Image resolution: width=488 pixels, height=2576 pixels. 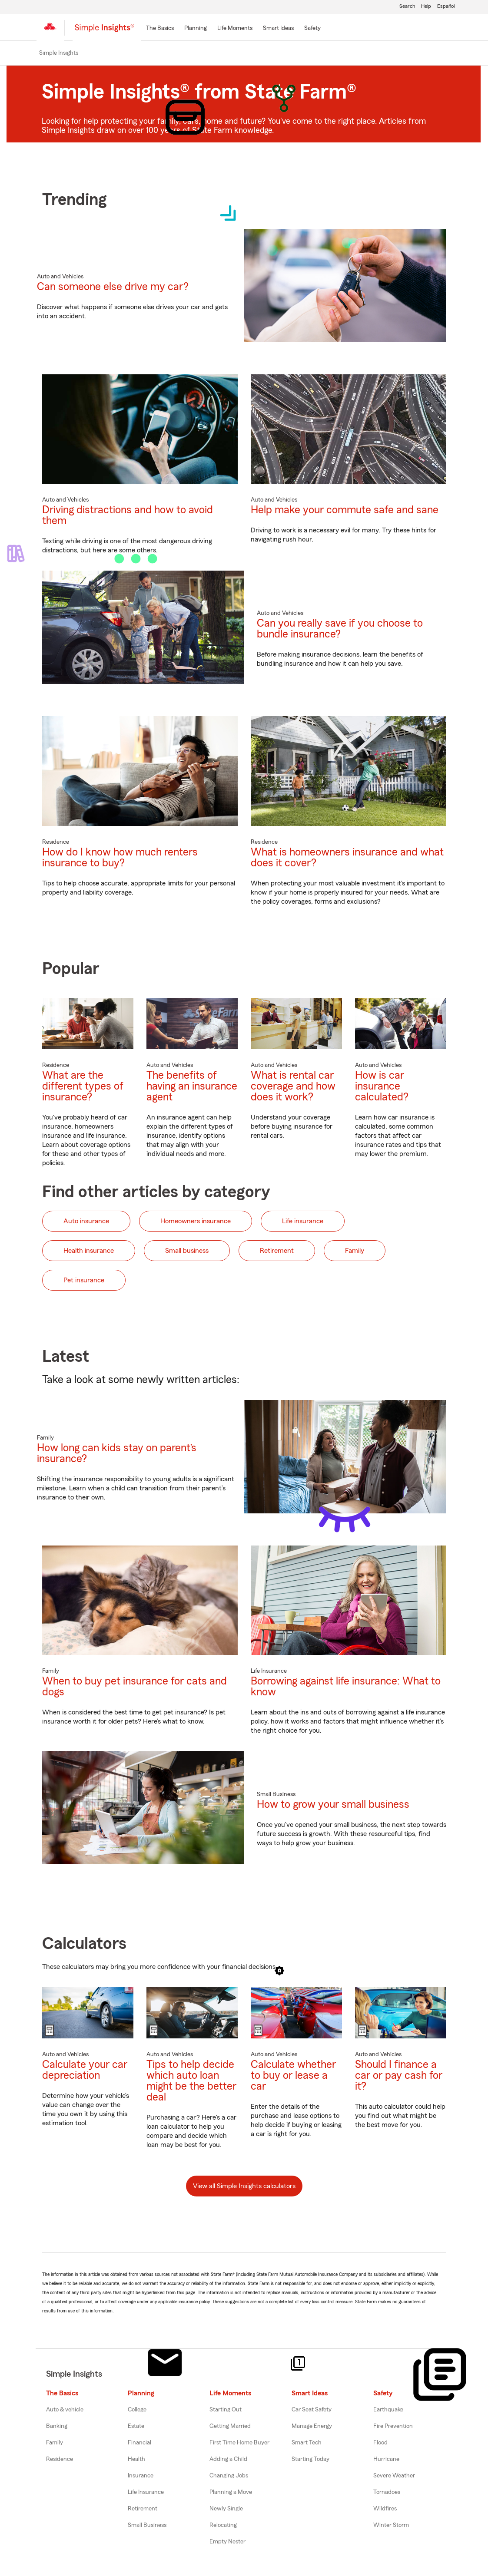 What do you see at coordinates (279, 1971) in the screenshot?
I see `enable automatic brightness adjustment` at bounding box center [279, 1971].